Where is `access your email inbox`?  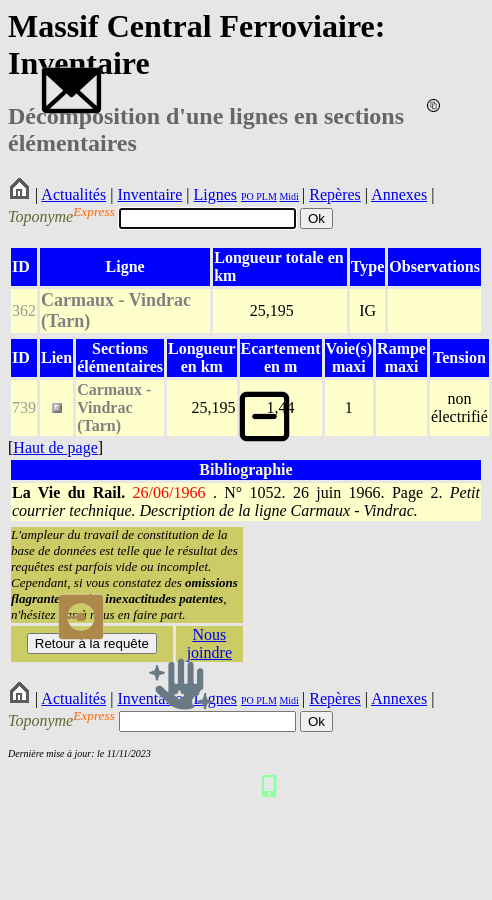
access your email inbox is located at coordinates (71, 90).